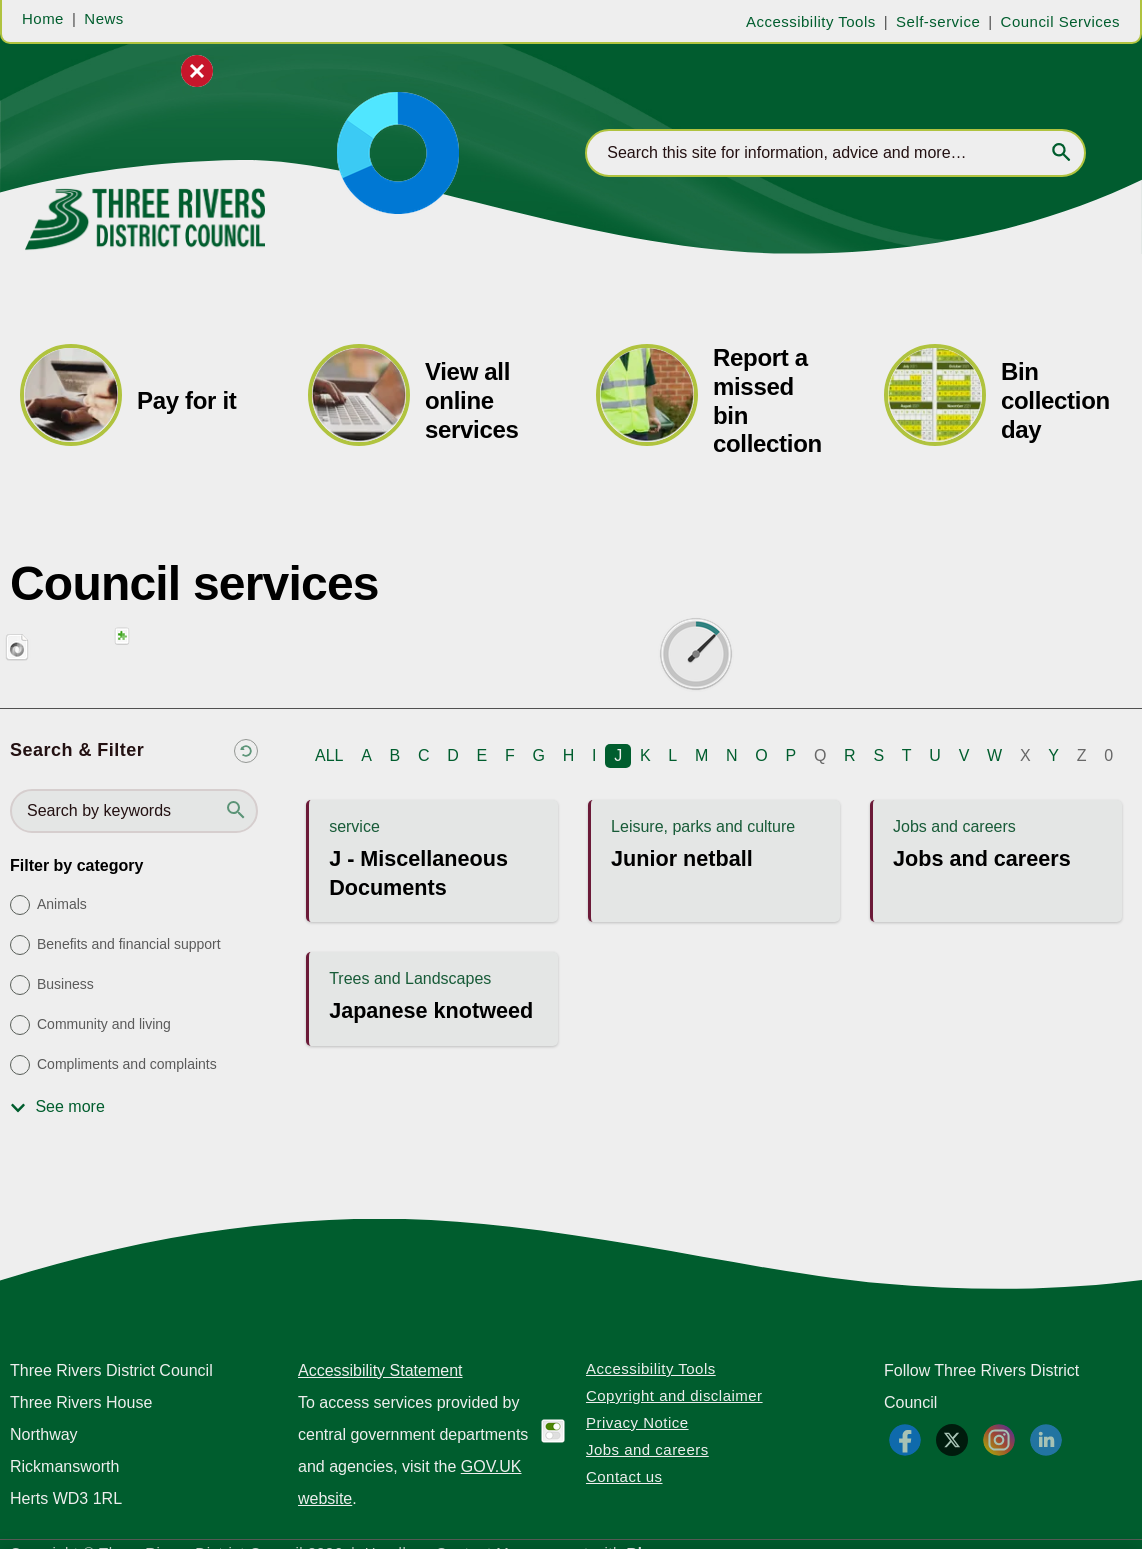 This screenshot has width=1142, height=1565. I want to click on open productivity app, so click(398, 153).